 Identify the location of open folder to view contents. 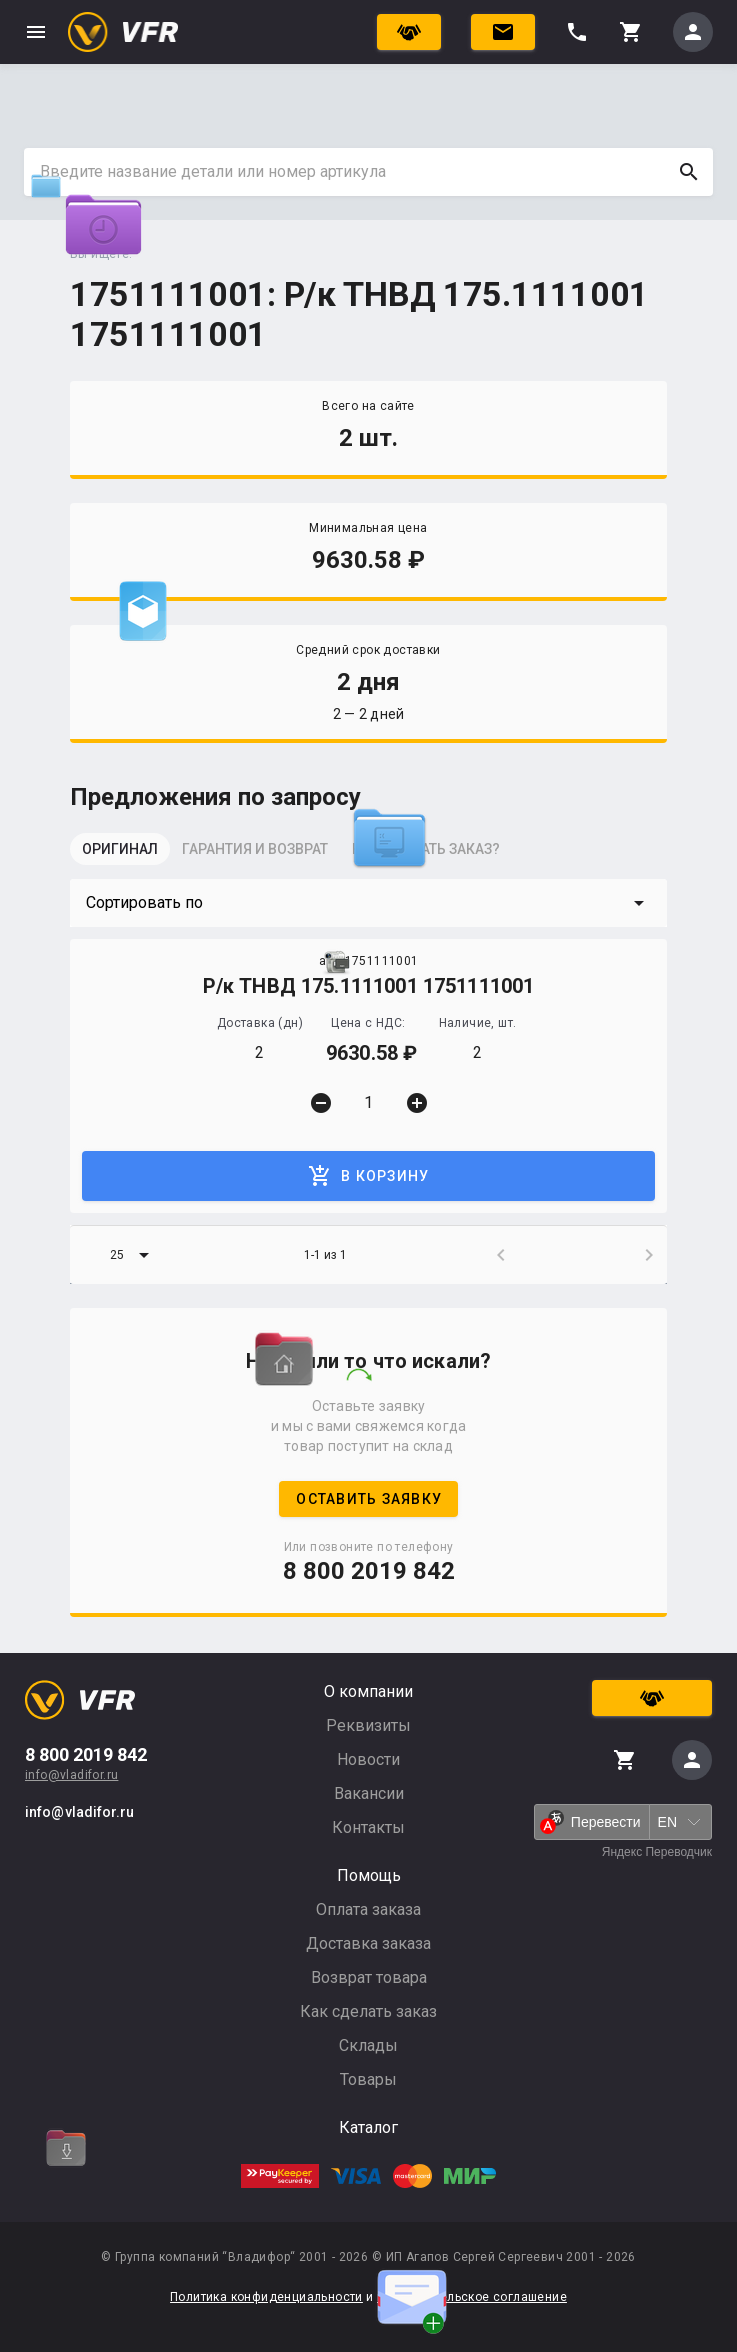
(46, 186).